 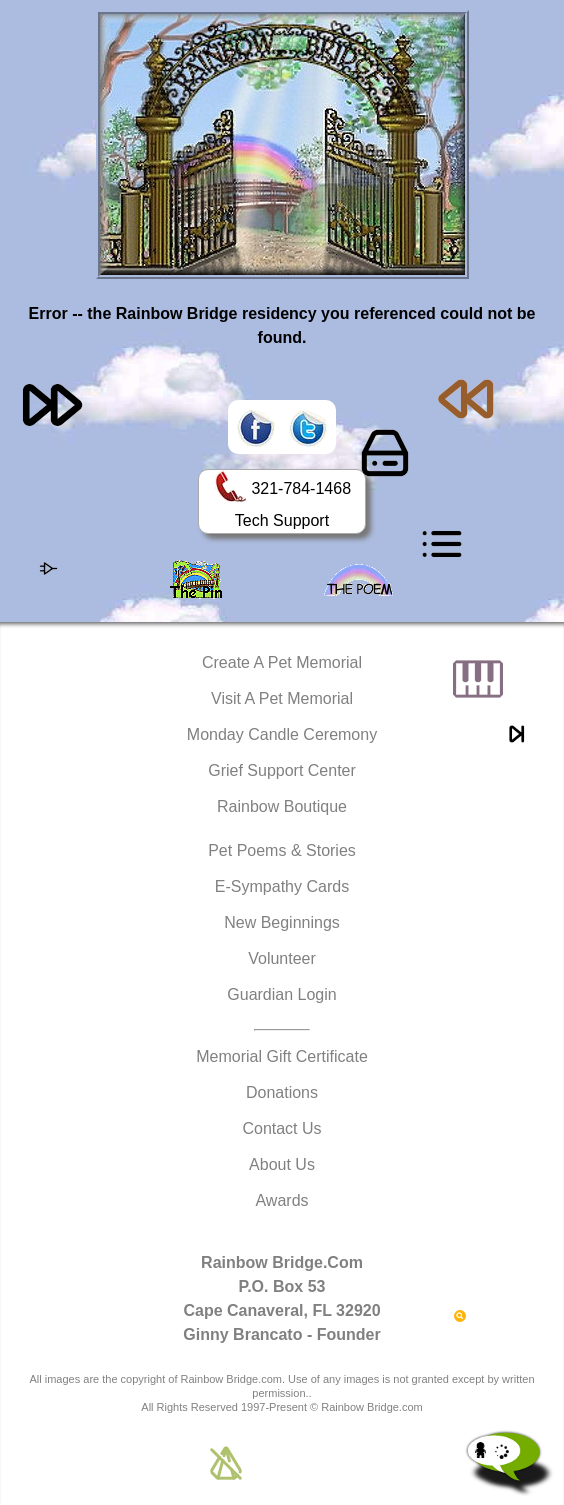 What do you see at coordinates (226, 1464) in the screenshot?
I see `disable 3D object rendering` at bounding box center [226, 1464].